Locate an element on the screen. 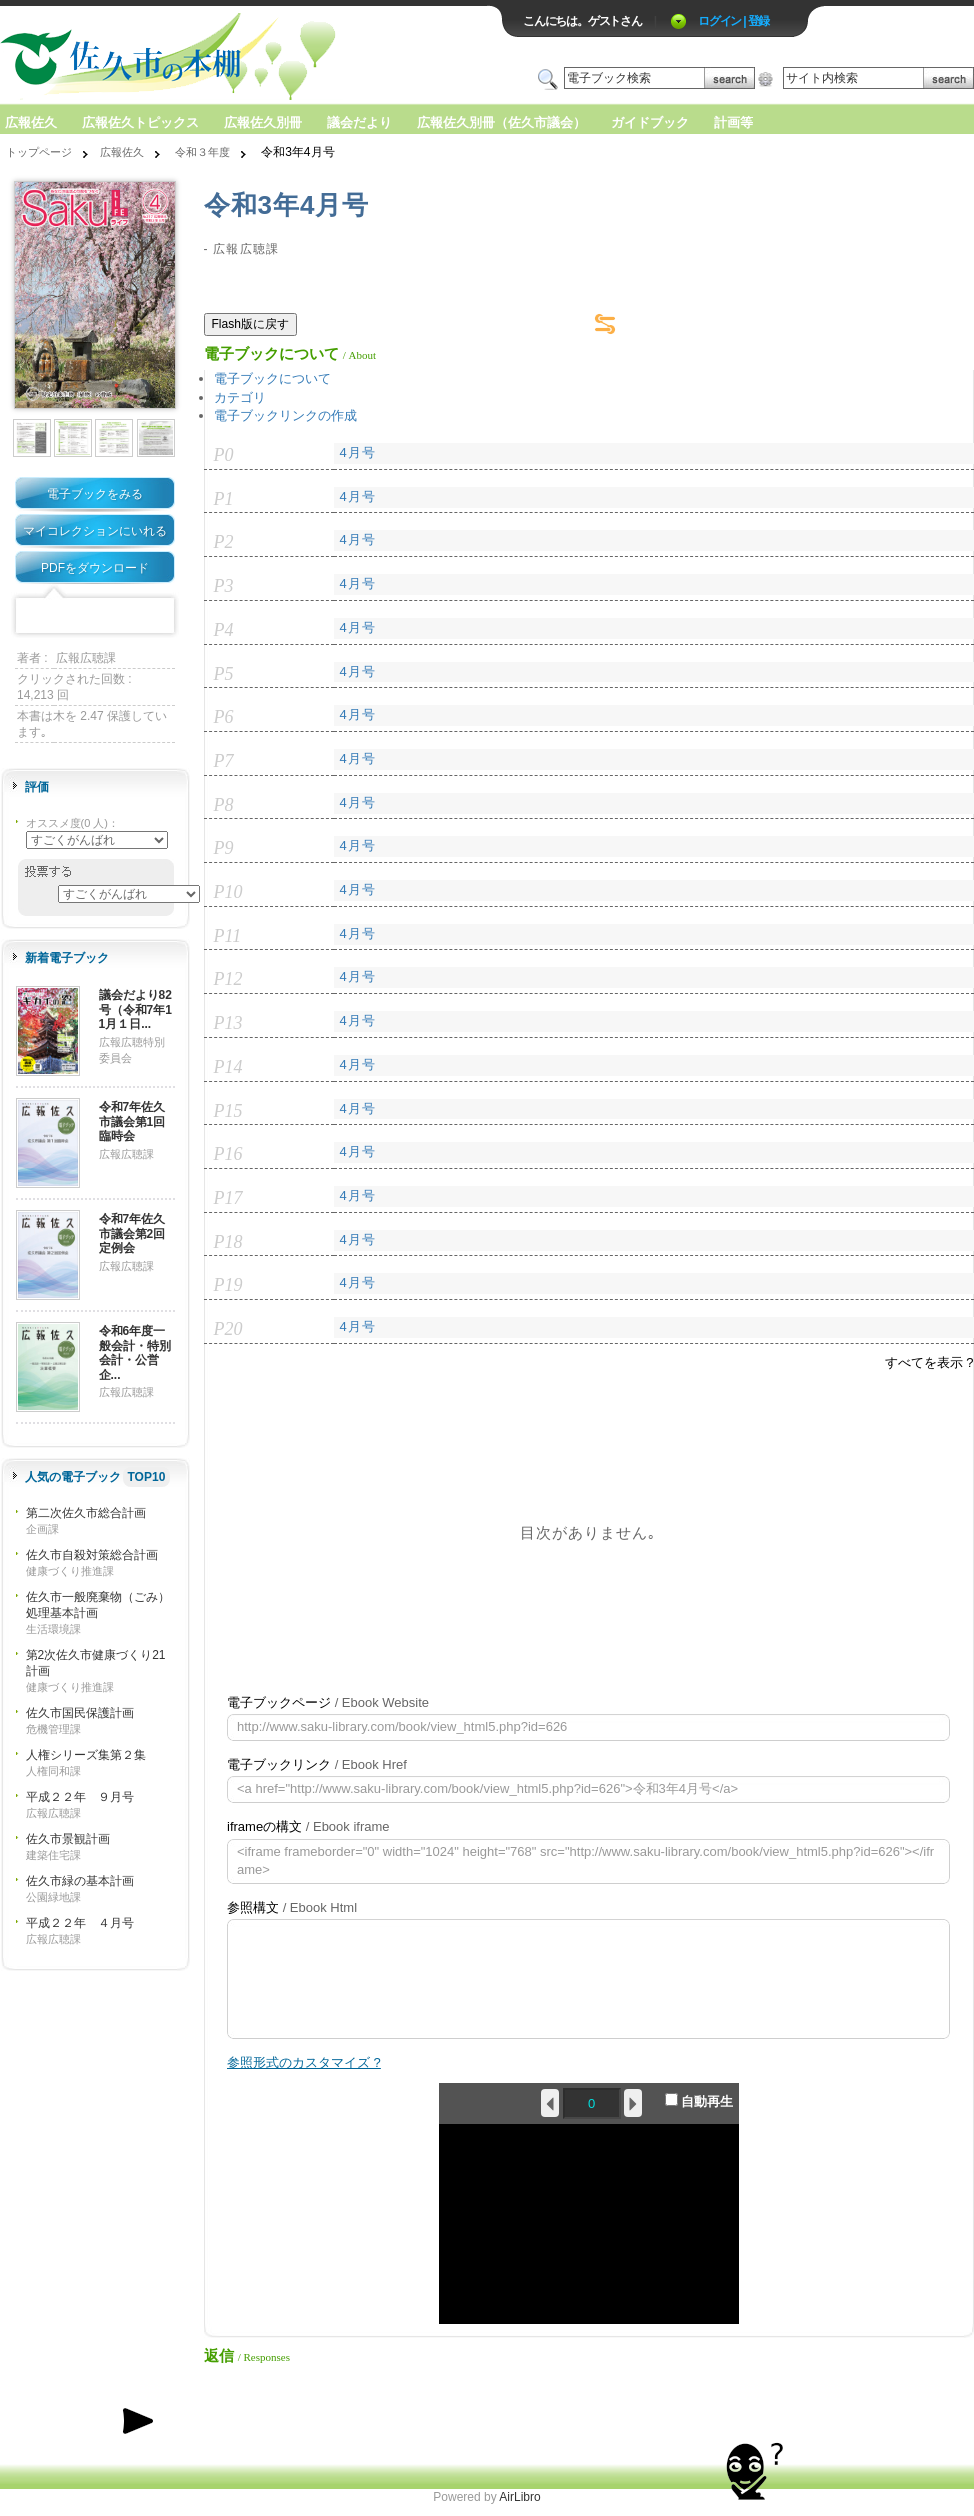  connect or link two items together is located at coordinates (605, 324).